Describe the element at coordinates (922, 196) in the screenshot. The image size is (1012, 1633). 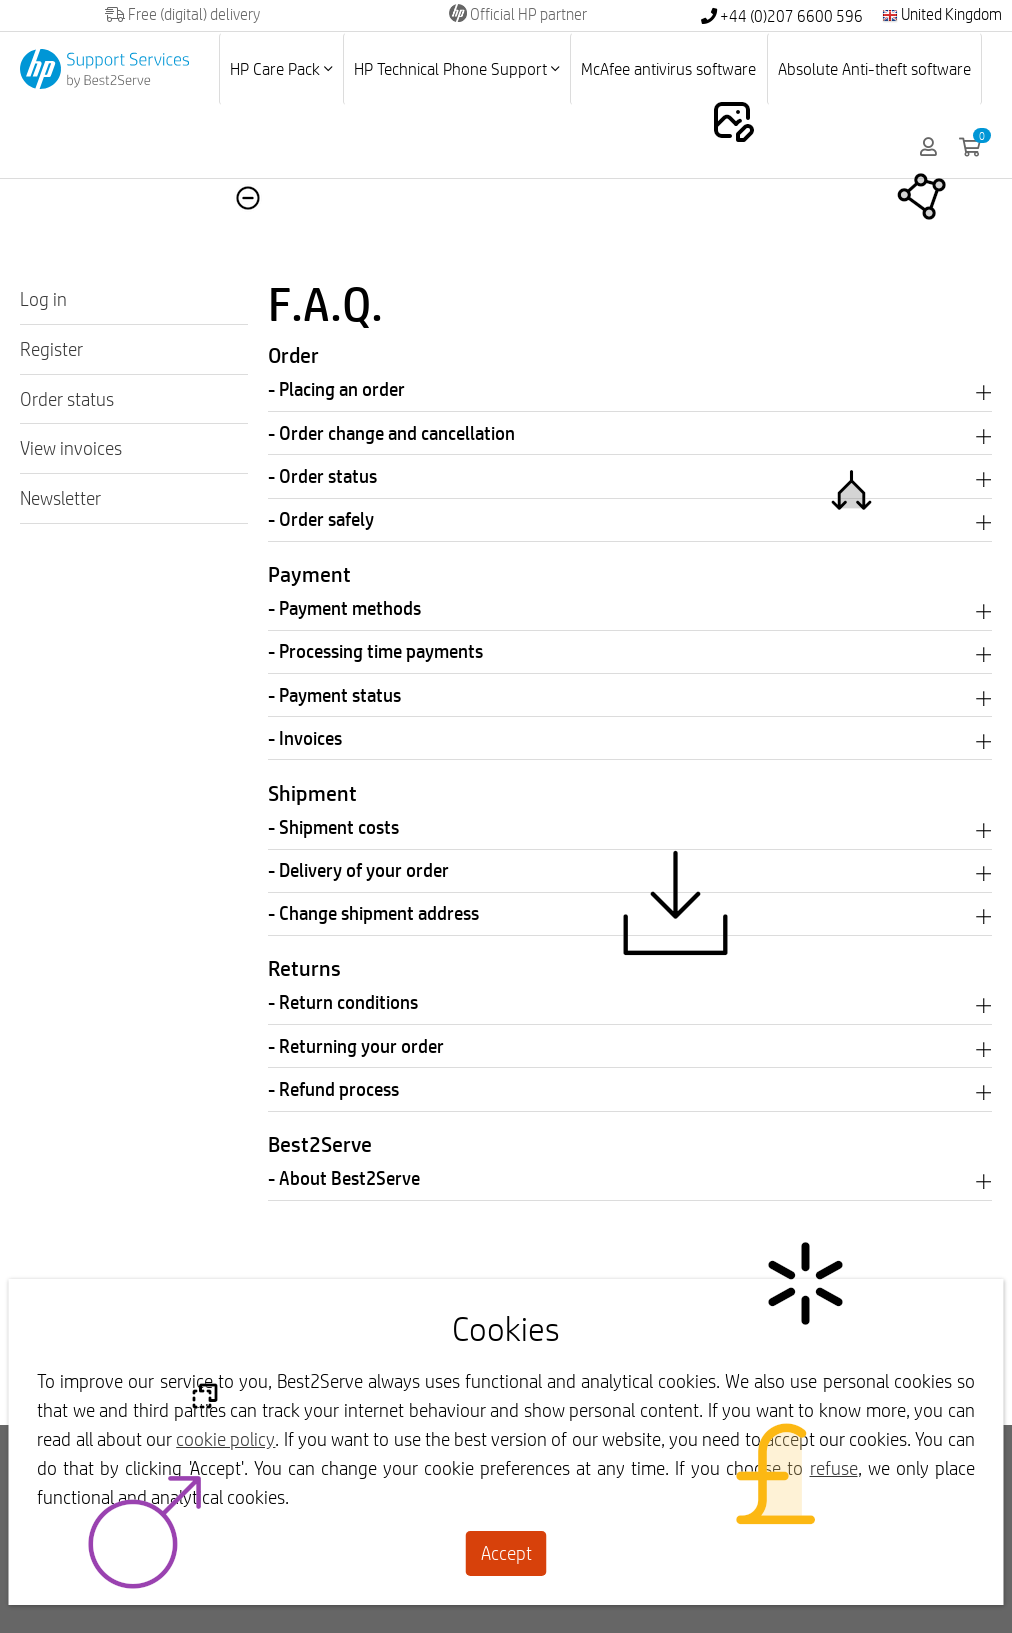
I see `create a polygon shape` at that location.